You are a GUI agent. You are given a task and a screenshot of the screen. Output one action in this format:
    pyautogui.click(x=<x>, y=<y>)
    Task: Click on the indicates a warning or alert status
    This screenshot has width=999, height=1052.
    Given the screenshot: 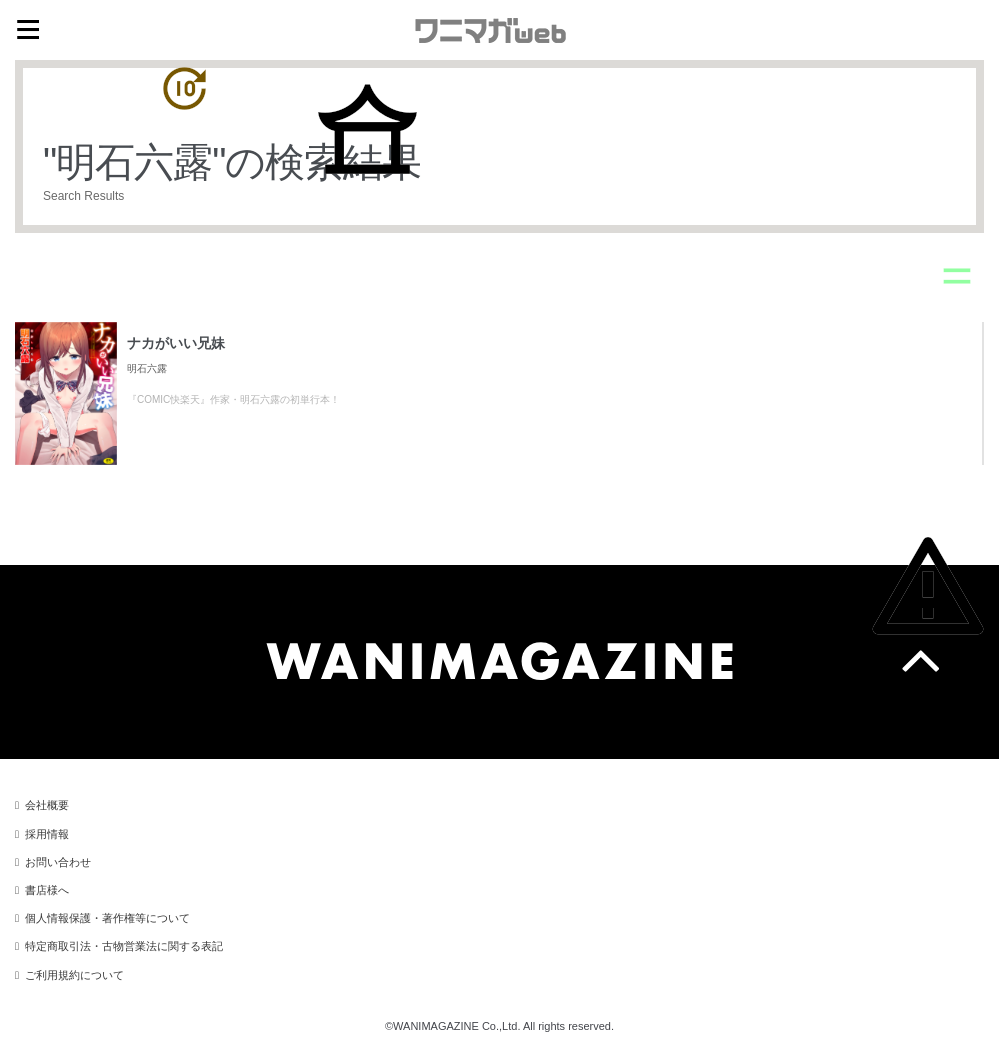 What is the action you would take?
    pyautogui.click(x=928, y=587)
    